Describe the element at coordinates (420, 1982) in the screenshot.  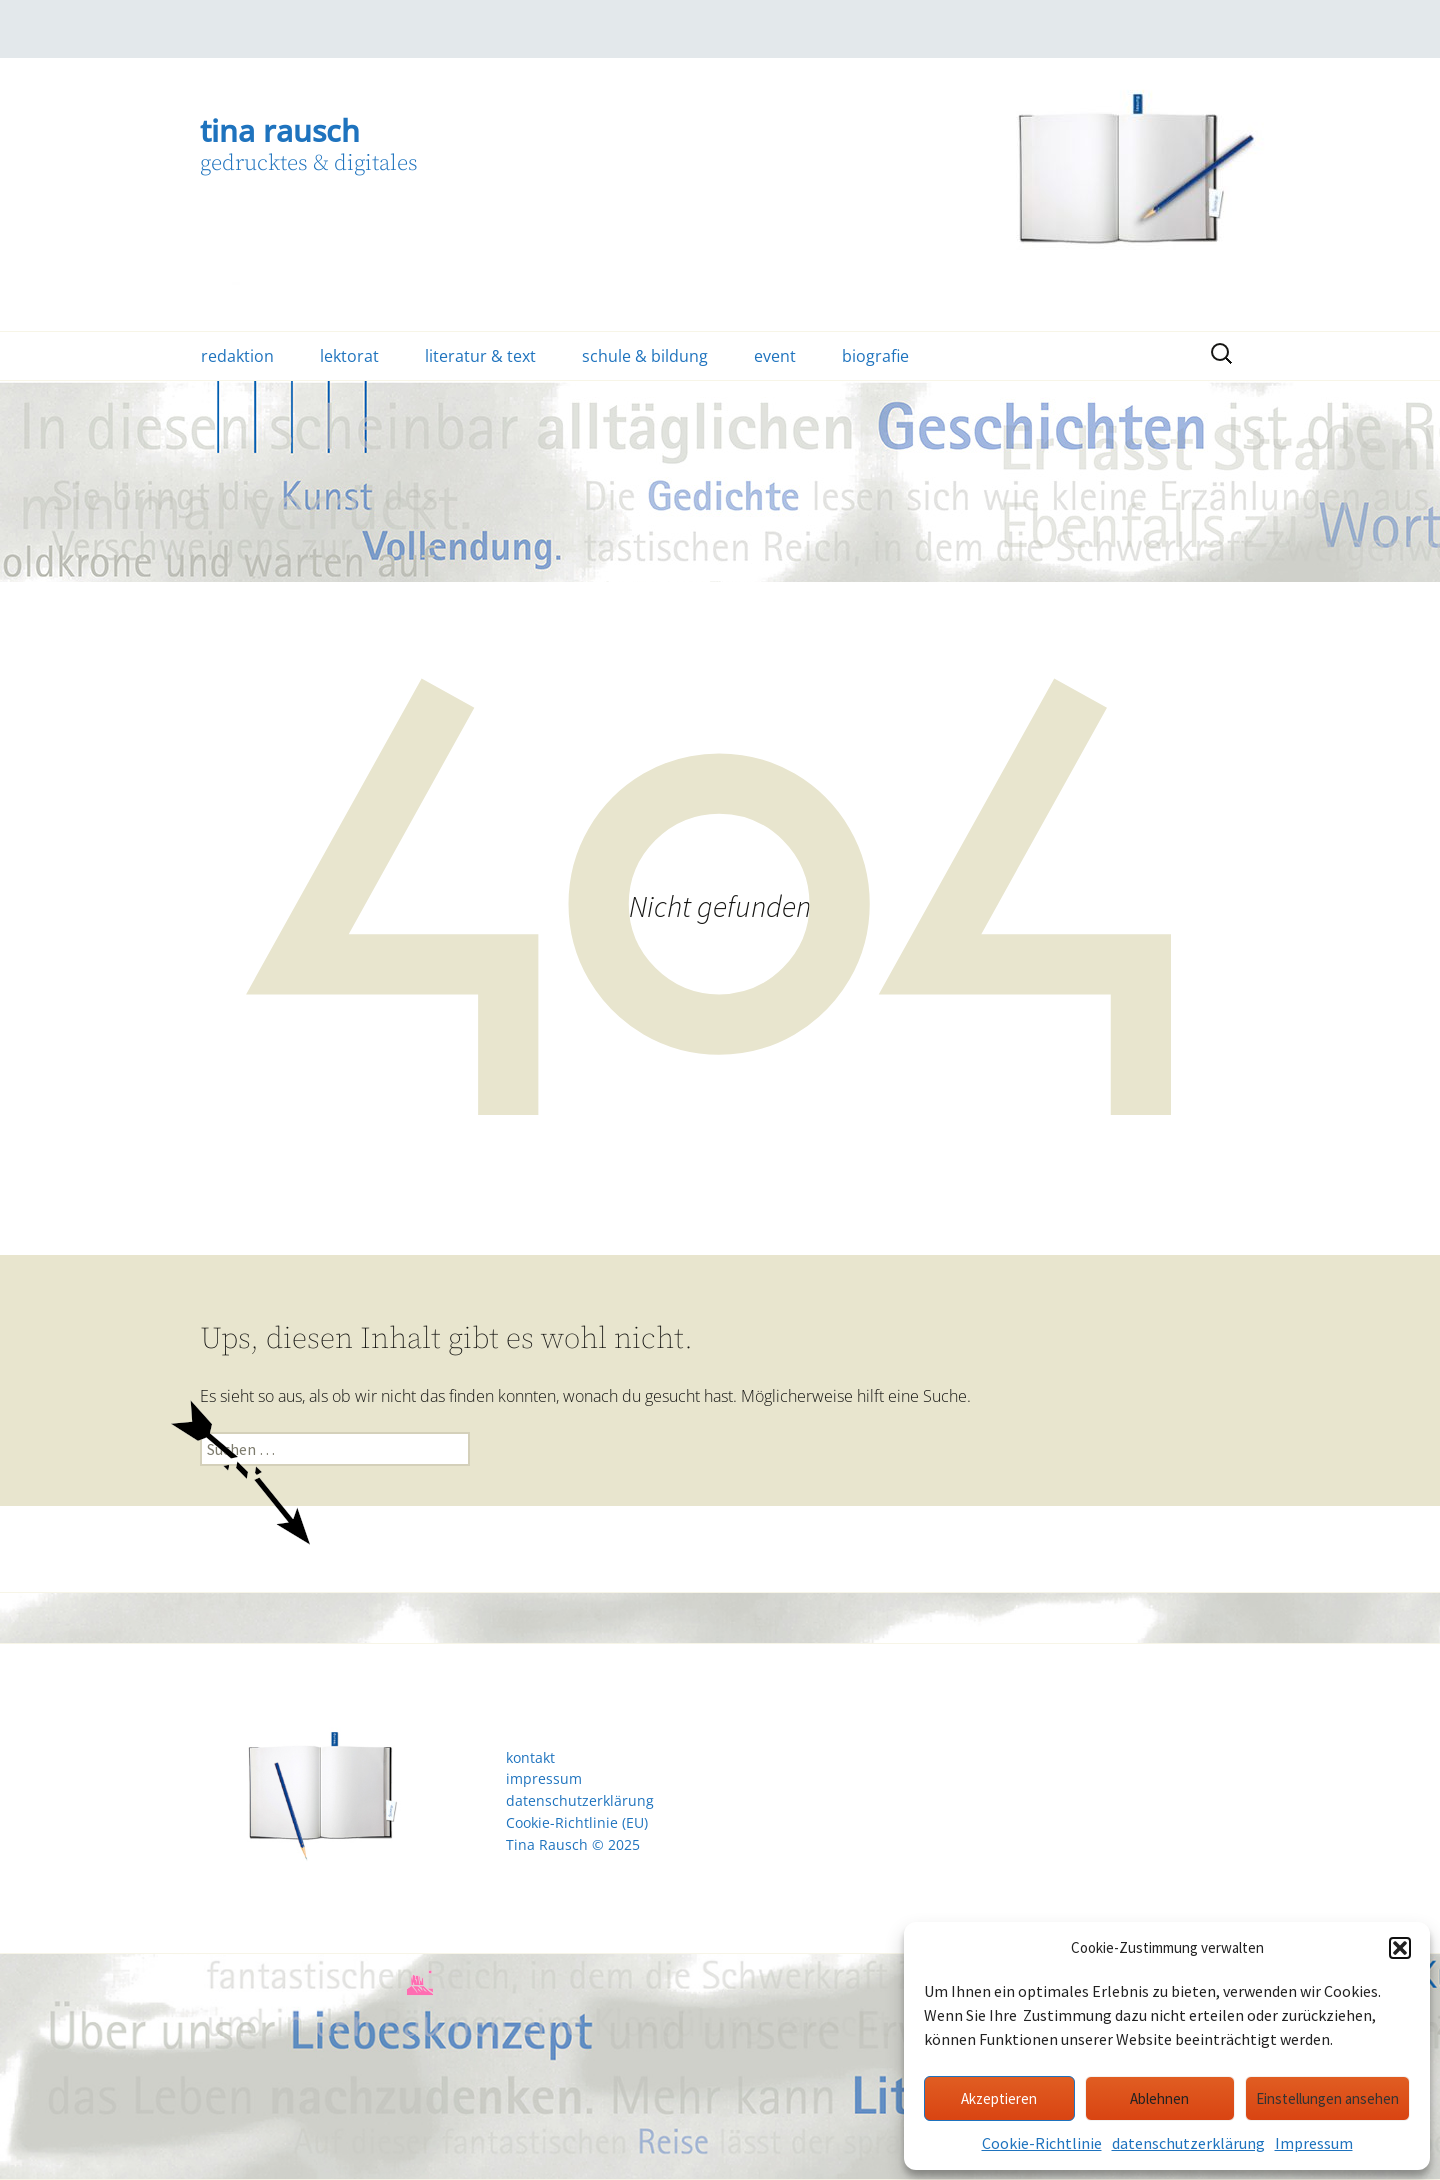
I see `navigate to Monument Valley game` at that location.